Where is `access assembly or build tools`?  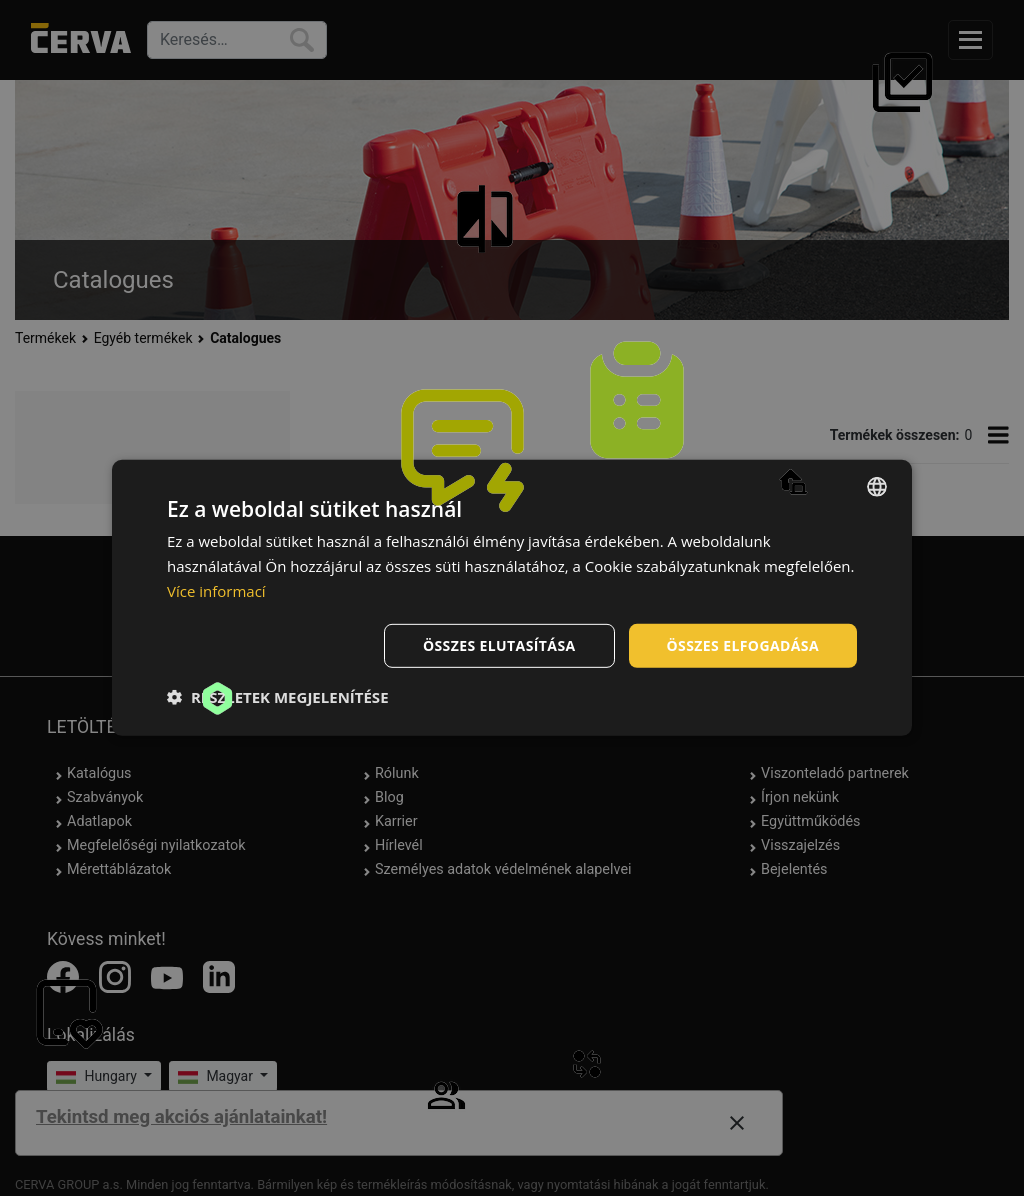 access assembly or build tools is located at coordinates (217, 698).